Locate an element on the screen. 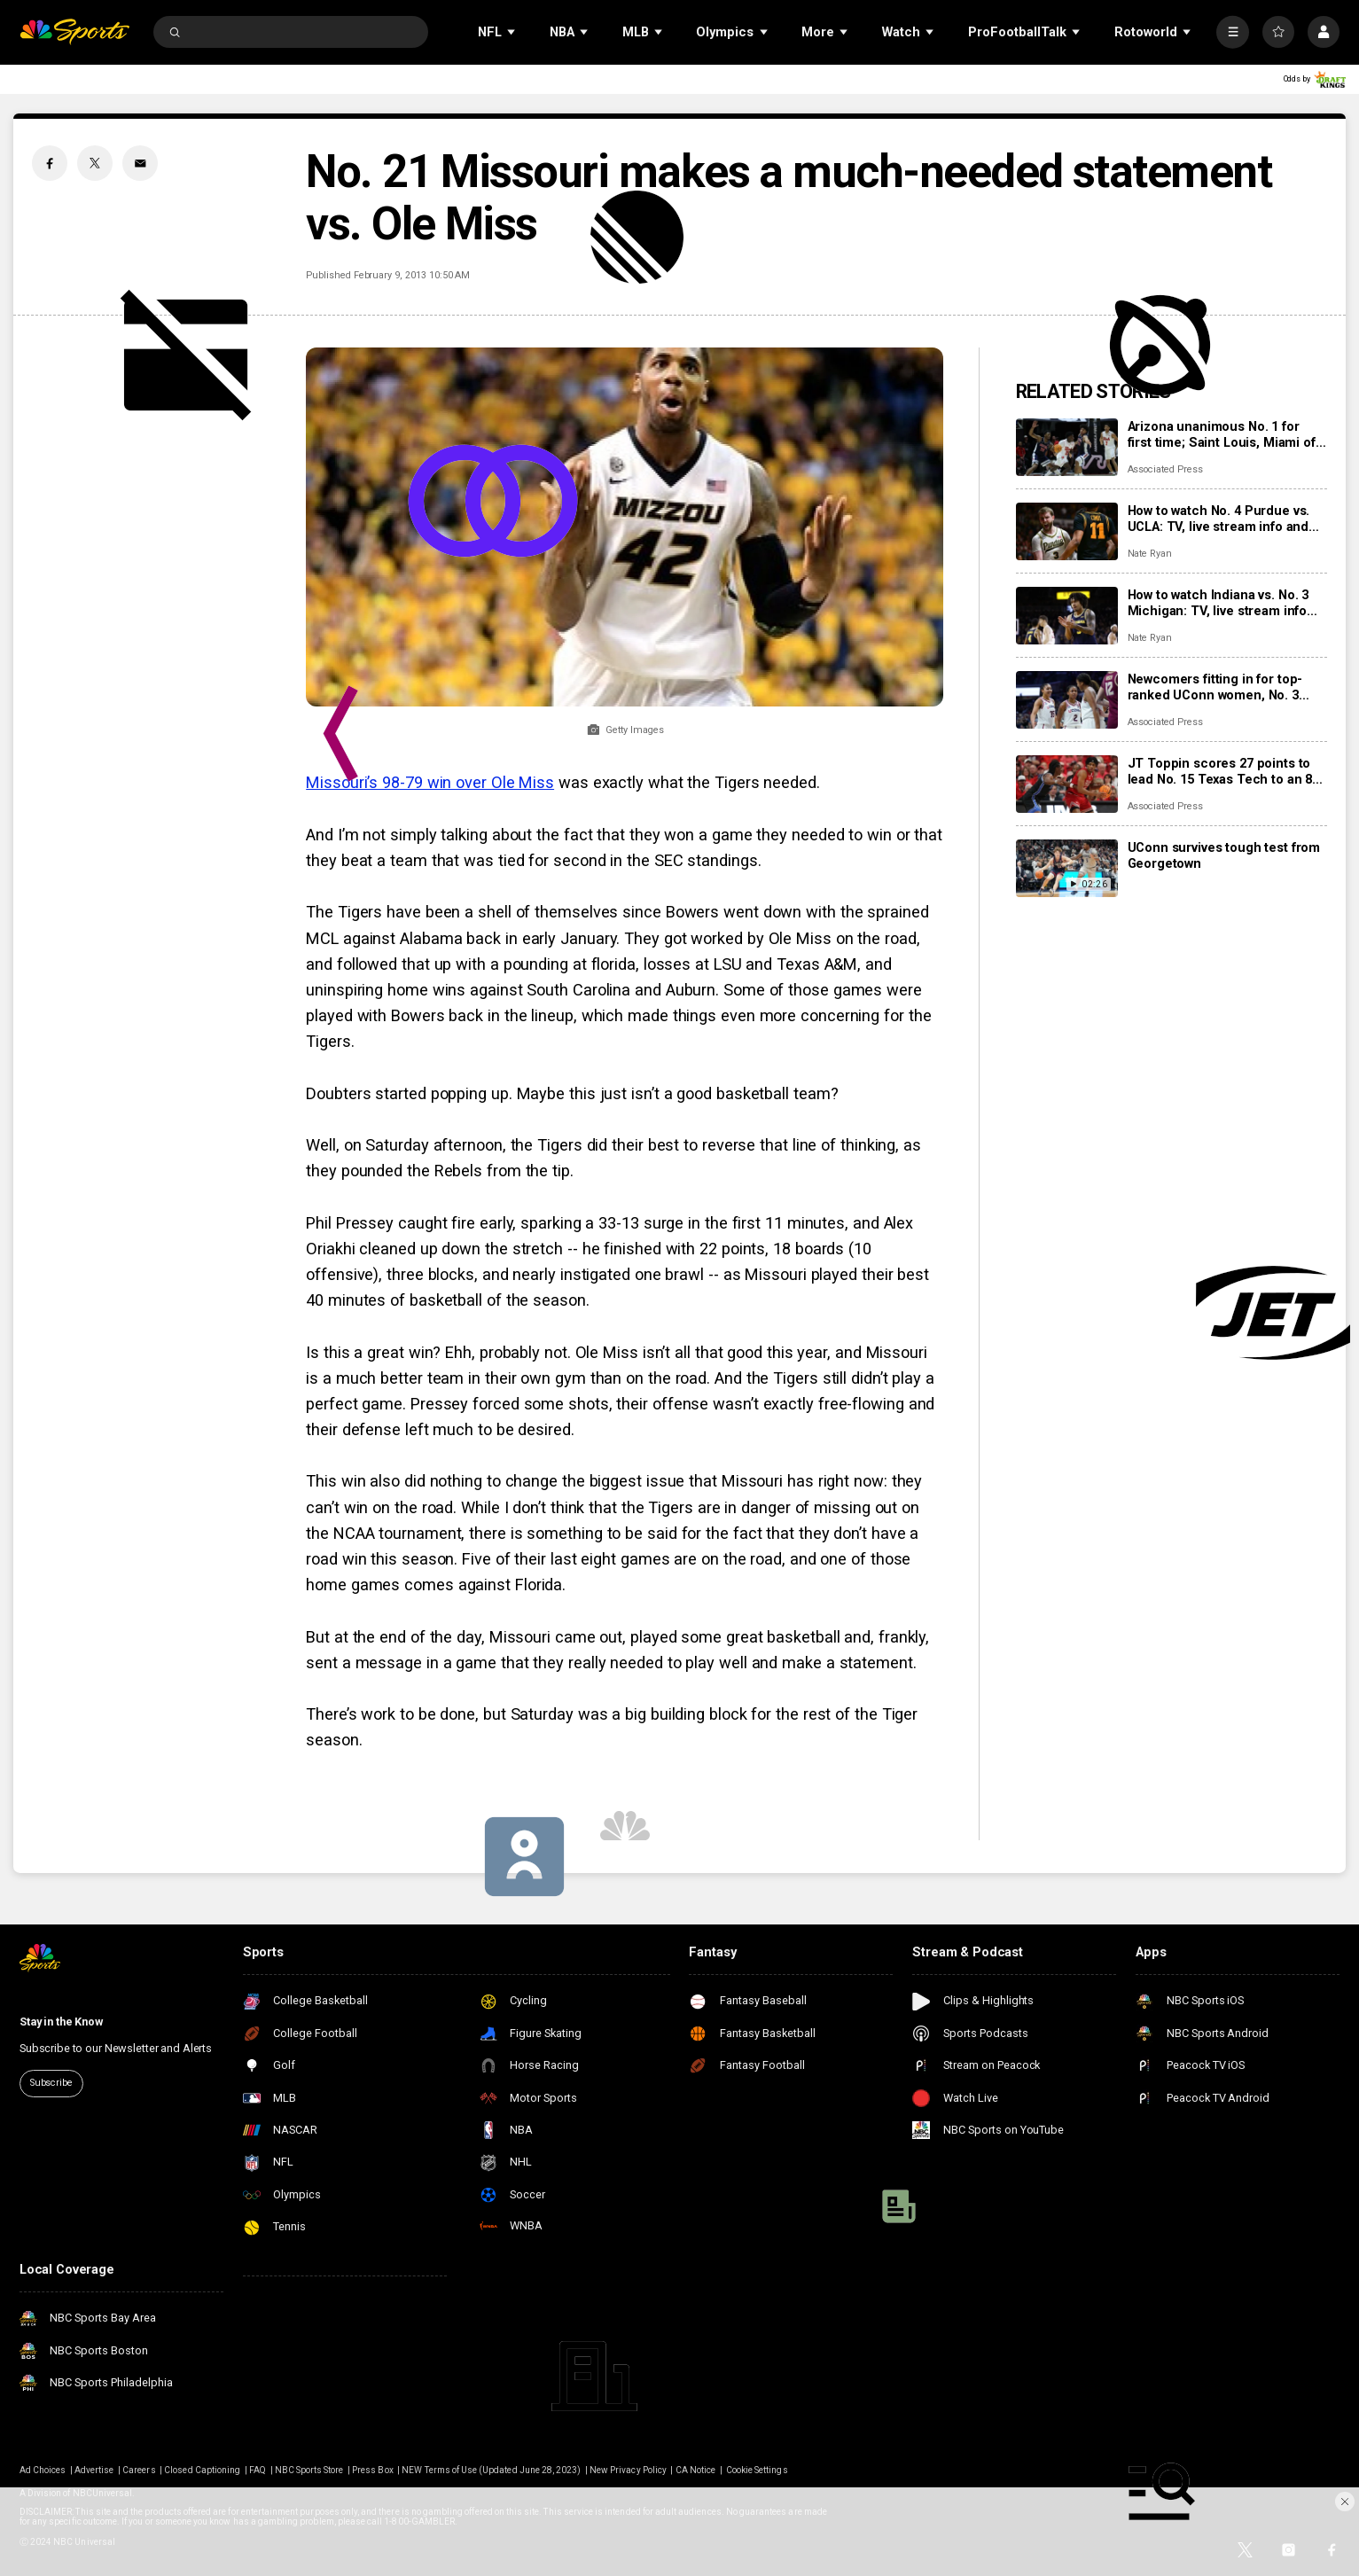 This screenshot has width=1359, height=2576. go back to the previous screen is located at coordinates (342, 733).